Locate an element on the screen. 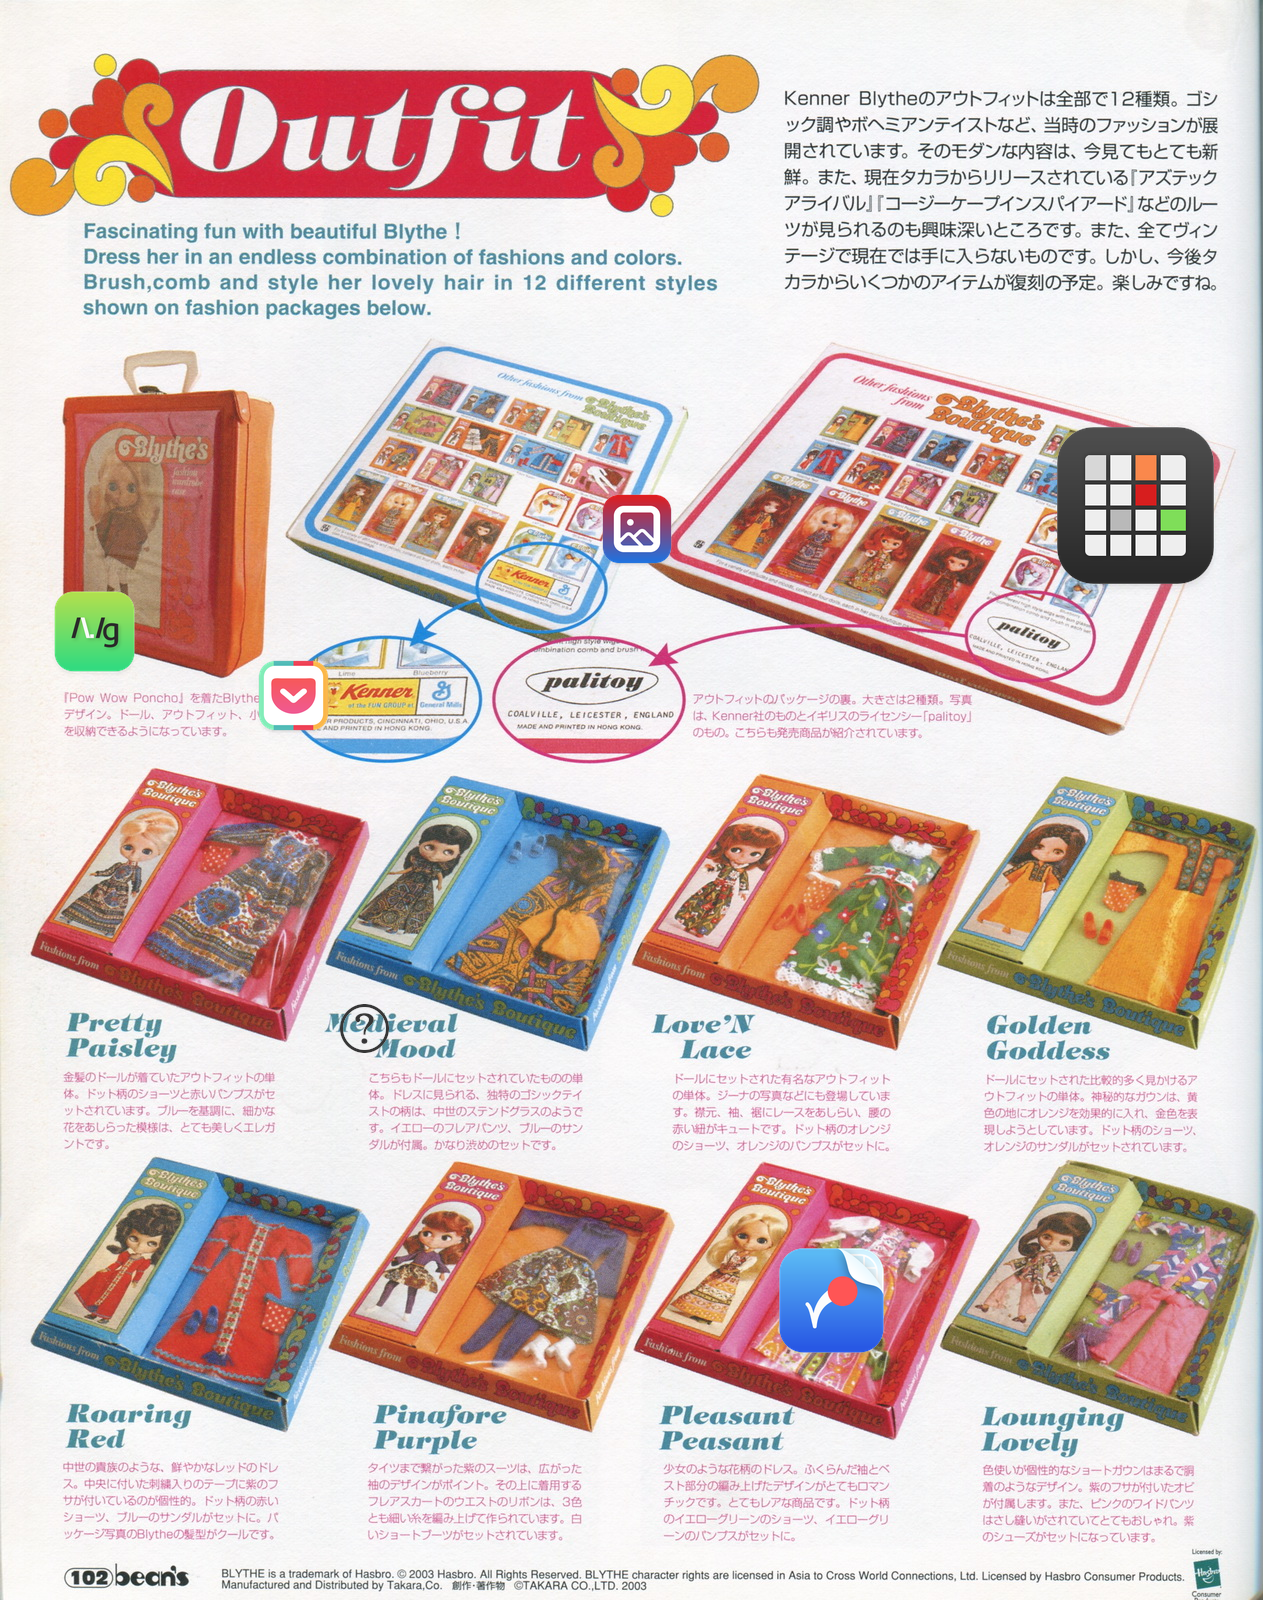 The width and height of the screenshot is (1263, 1600). open hitori puzzle game is located at coordinates (1135, 505).